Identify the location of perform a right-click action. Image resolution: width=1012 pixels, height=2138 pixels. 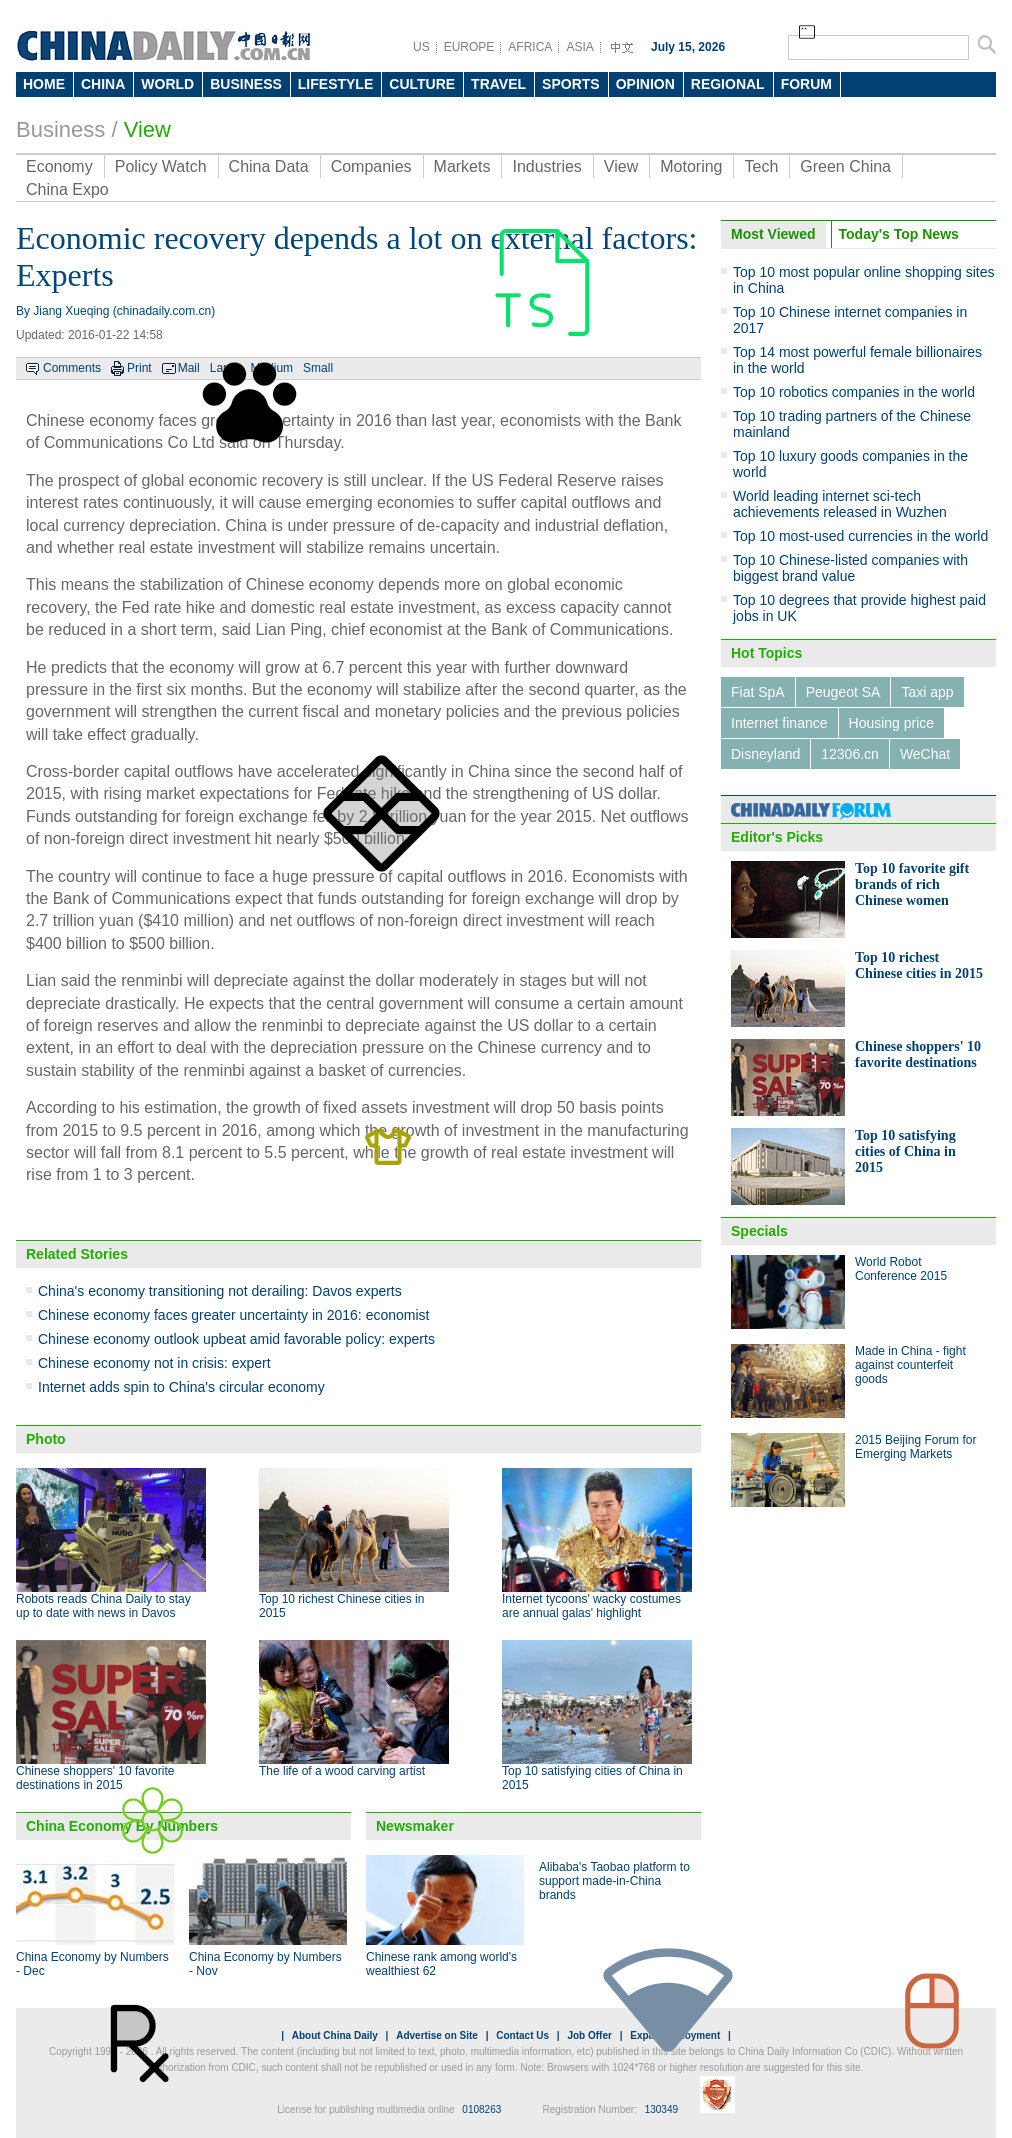
(932, 2011).